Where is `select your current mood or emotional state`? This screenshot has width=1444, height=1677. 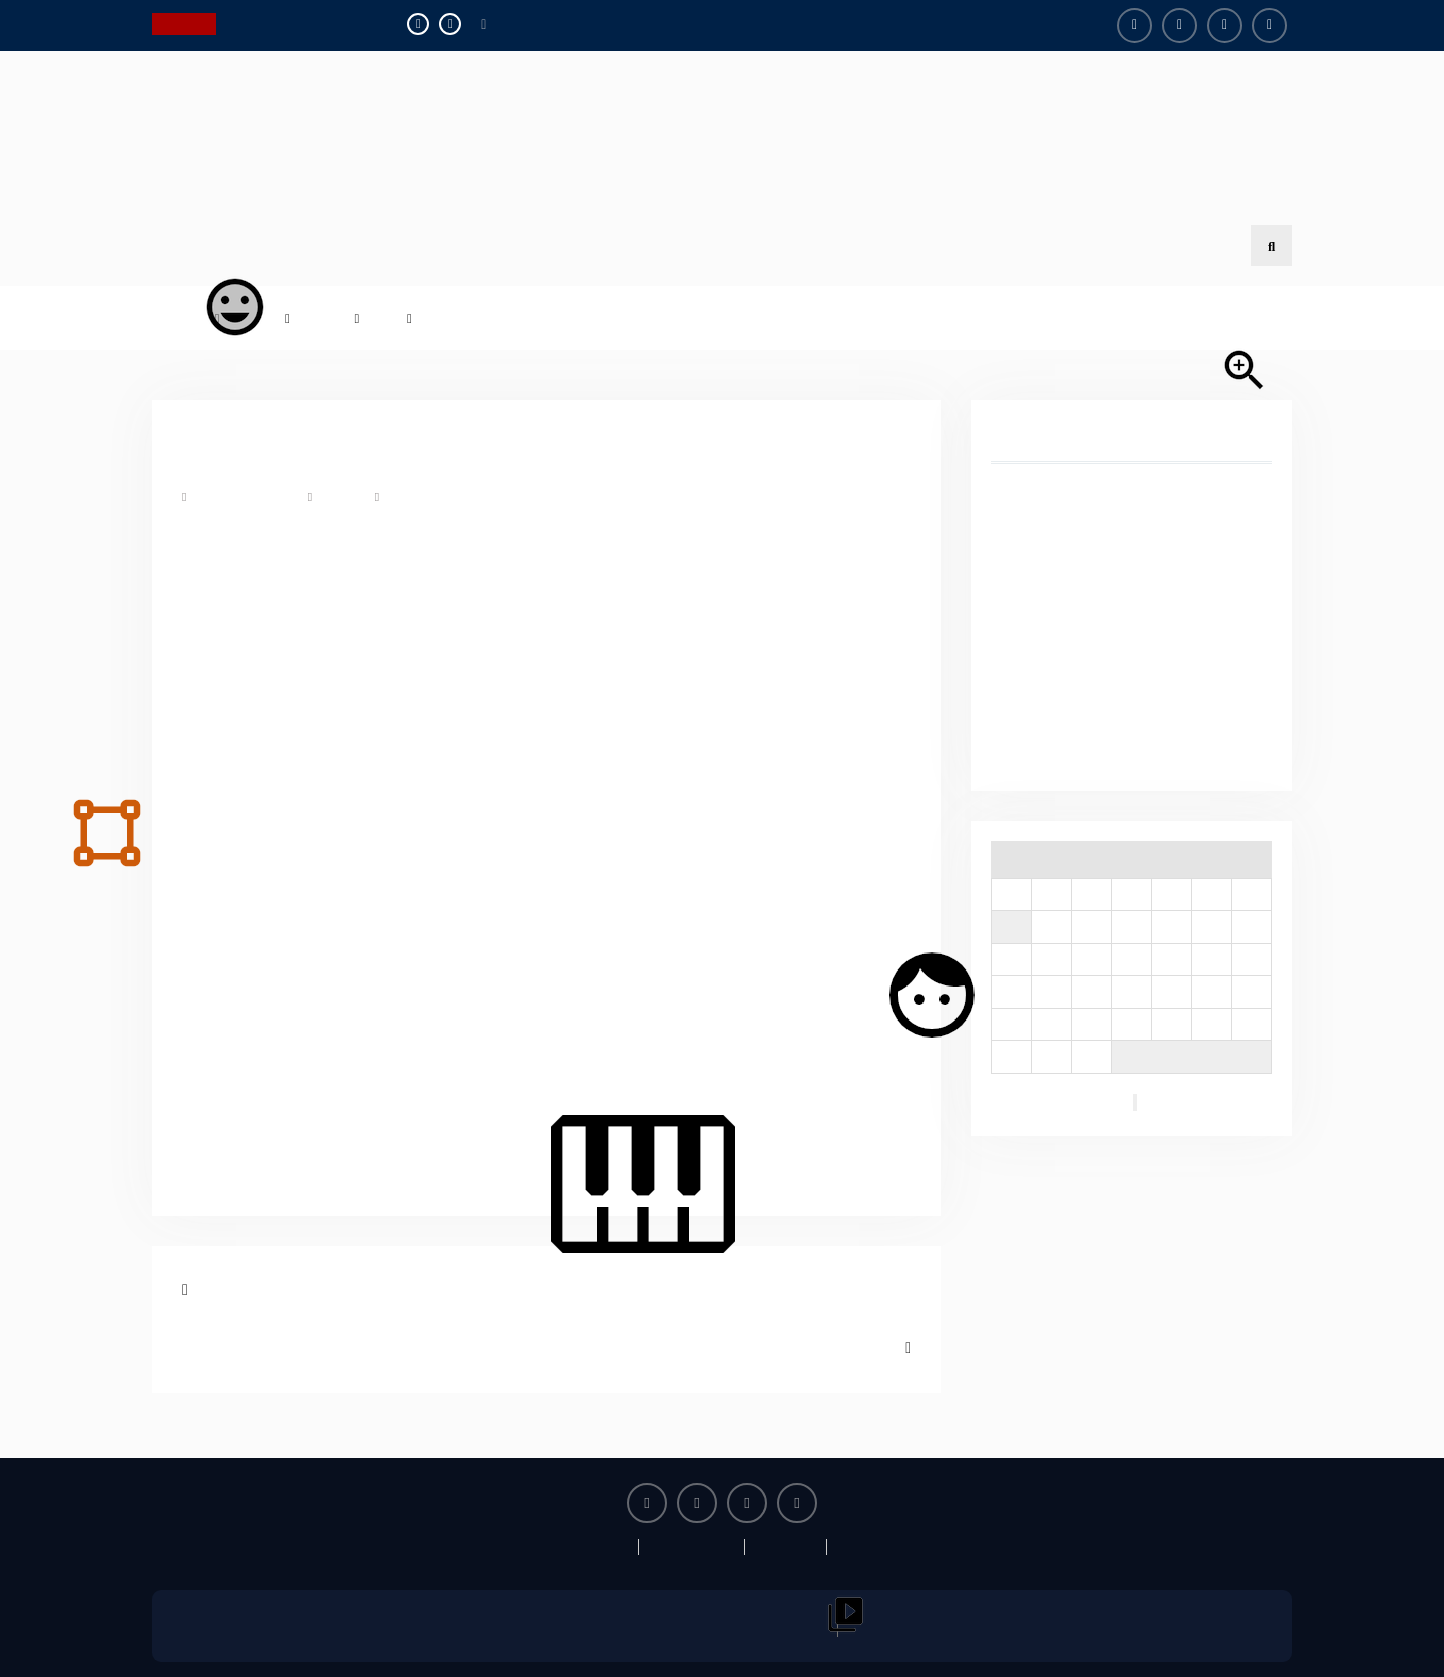
select your current mood or emotional state is located at coordinates (235, 307).